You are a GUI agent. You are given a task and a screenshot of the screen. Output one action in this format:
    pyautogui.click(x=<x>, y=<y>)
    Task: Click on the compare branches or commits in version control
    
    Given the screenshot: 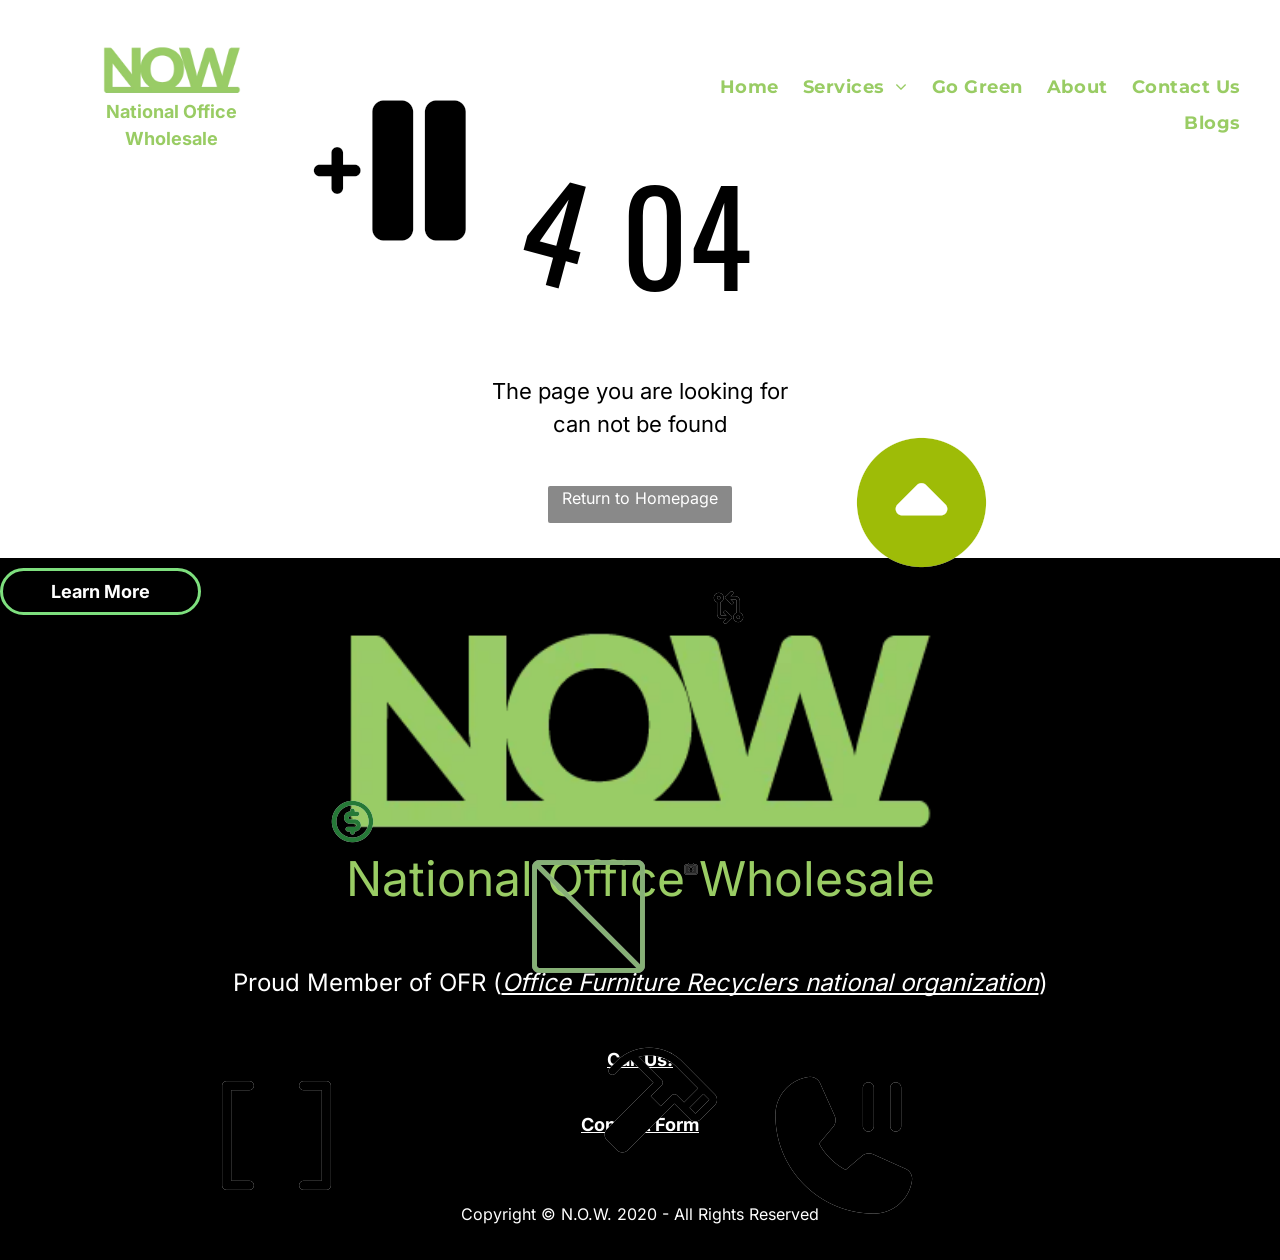 What is the action you would take?
    pyautogui.click(x=728, y=607)
    